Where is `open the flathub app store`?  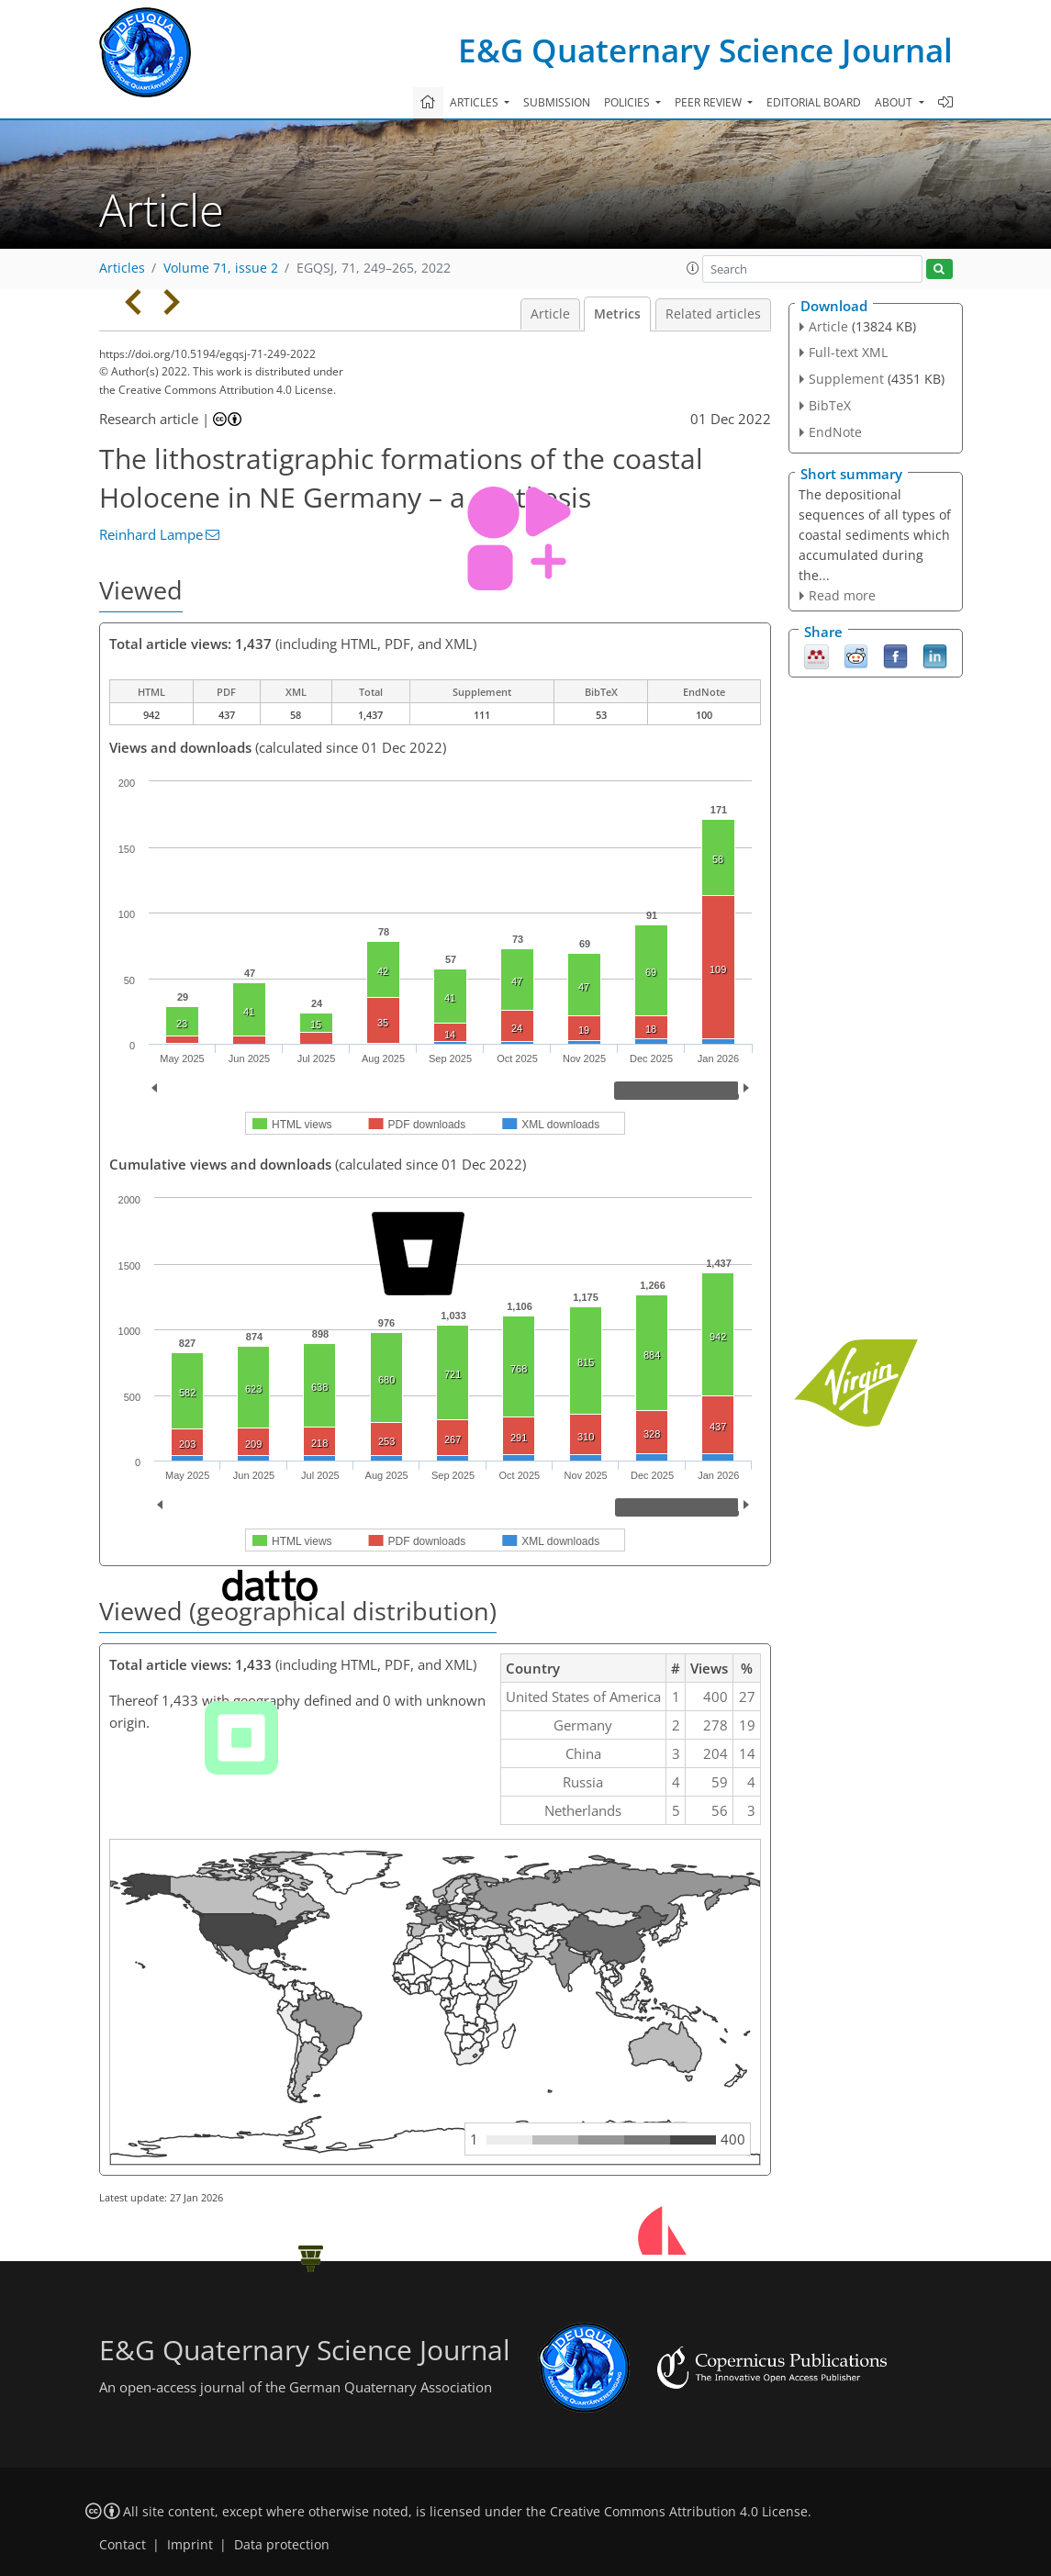 open the flathub app store is located at coordinates (519, 538).